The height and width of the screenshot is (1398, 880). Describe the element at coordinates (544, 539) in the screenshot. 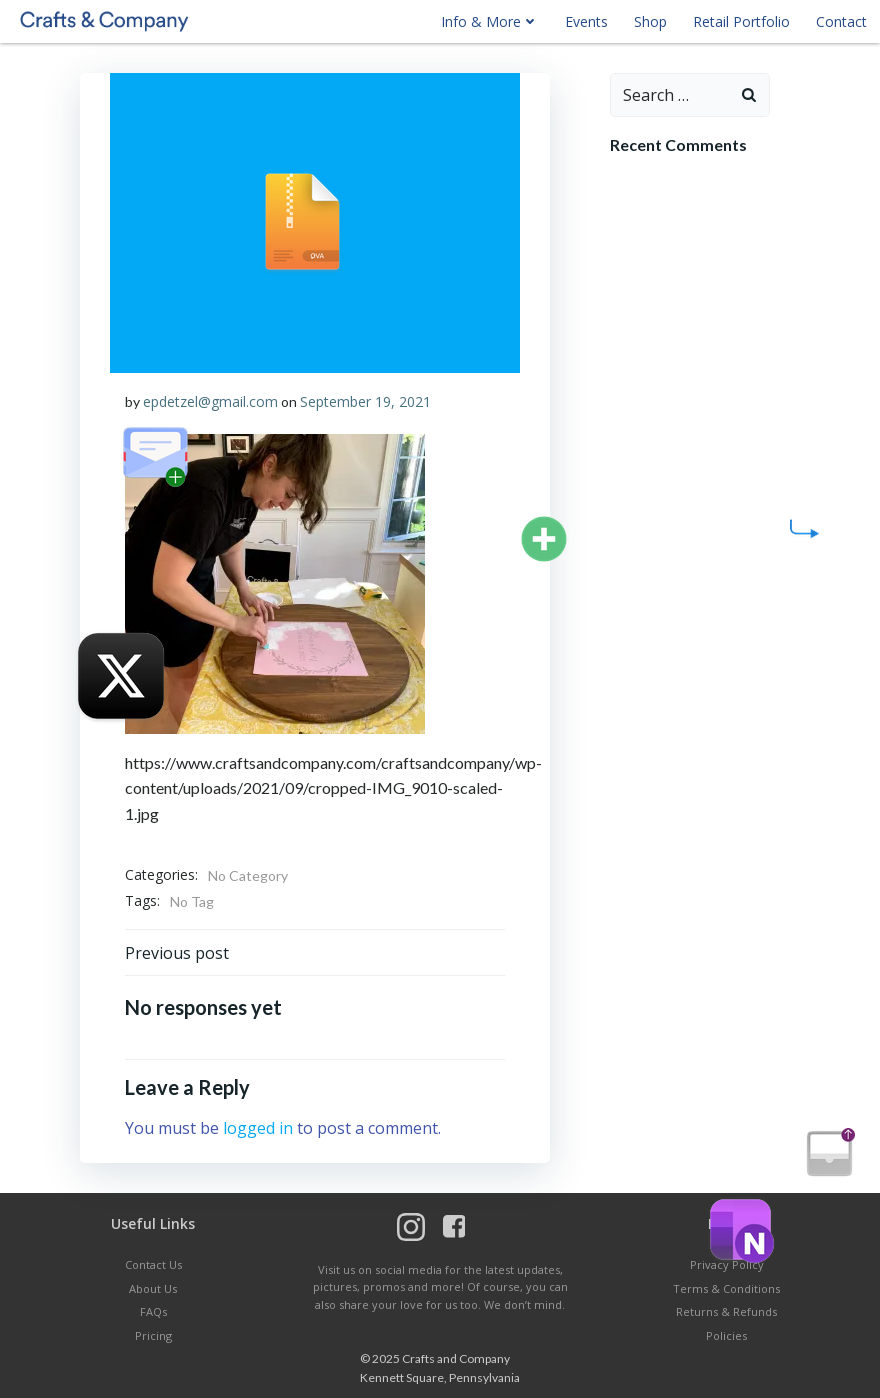

I see `indicates a newly added file in version control` at that location.